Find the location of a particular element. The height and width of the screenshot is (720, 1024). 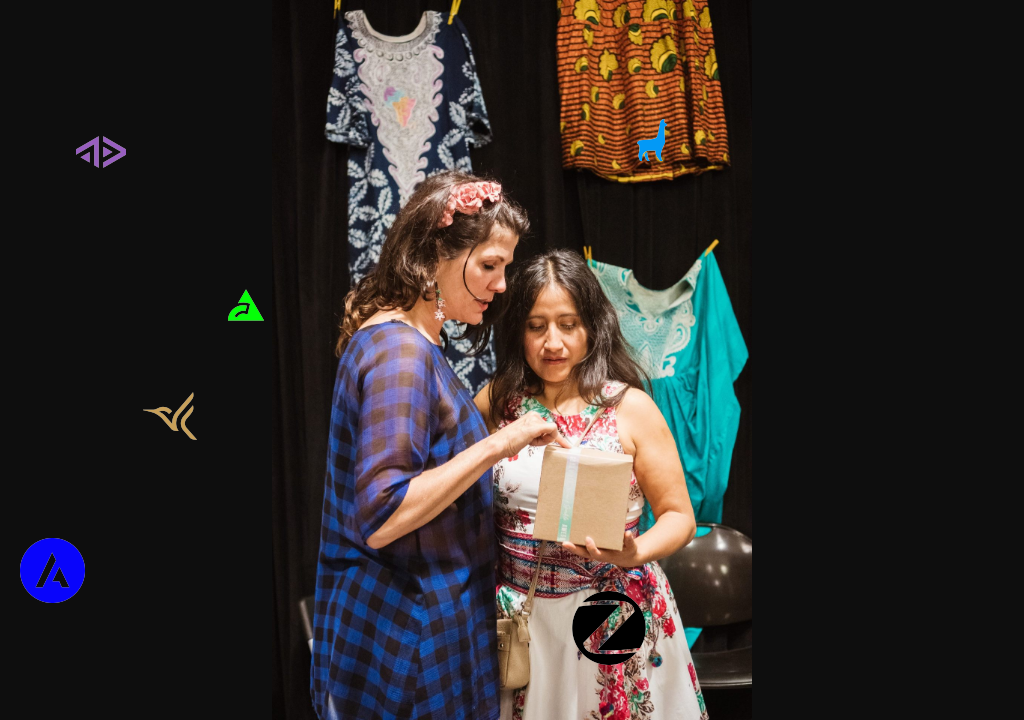

activitypub protocol logo is located at coordinates (101, 152).